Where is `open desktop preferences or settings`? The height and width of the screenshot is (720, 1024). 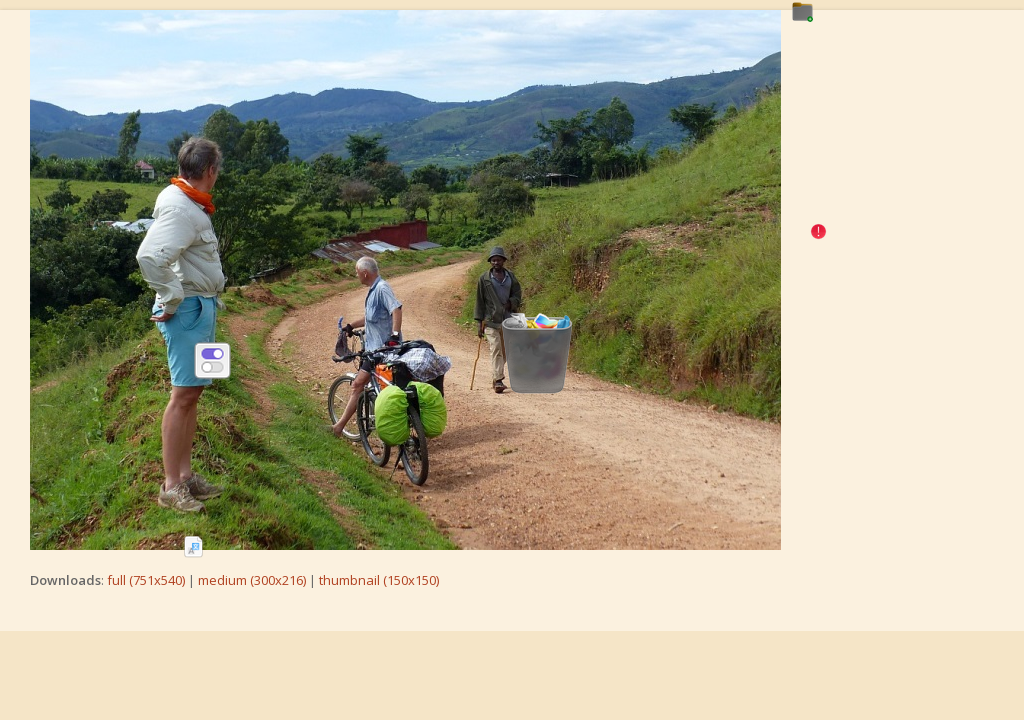
open desktop preferences or settings is located at coordinates (212, 360).